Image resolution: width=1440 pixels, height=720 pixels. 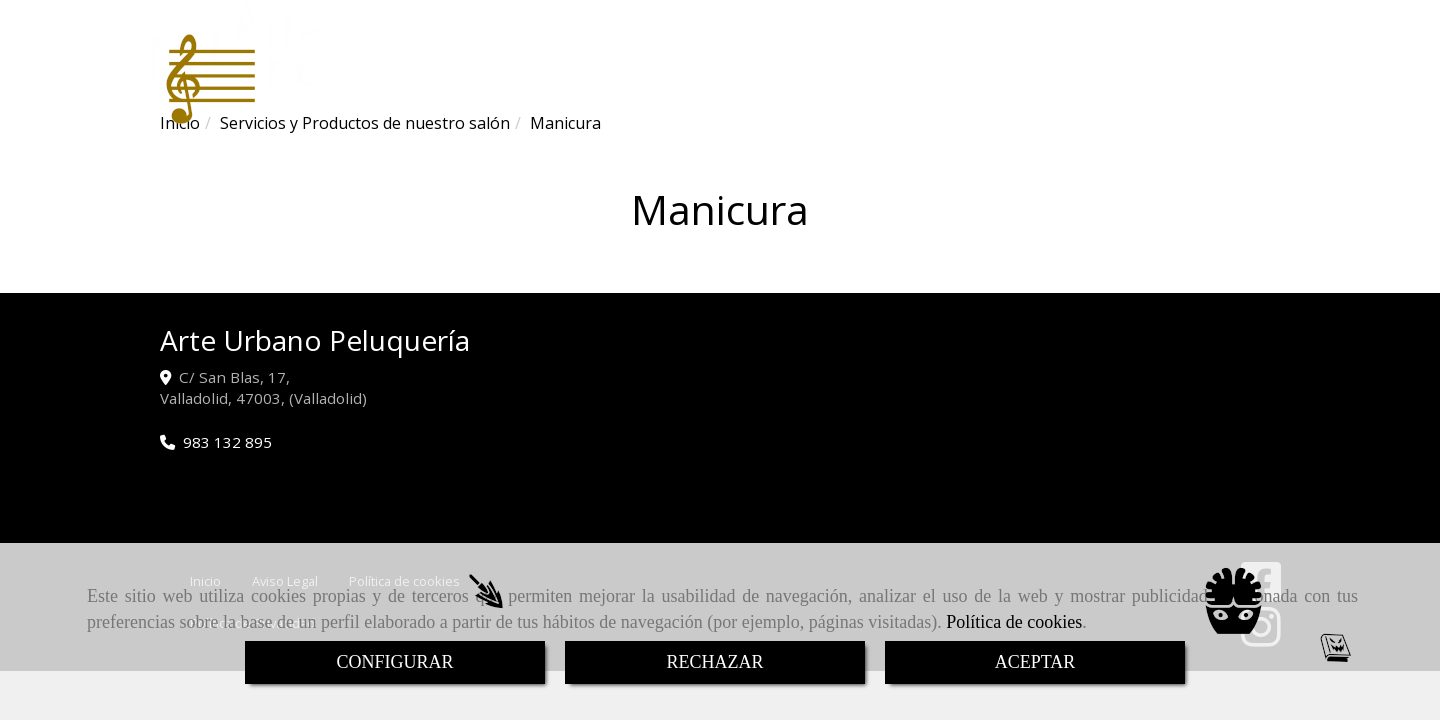 I want to click on open the grimoire or spellbook, so click(x=1335, y=648).